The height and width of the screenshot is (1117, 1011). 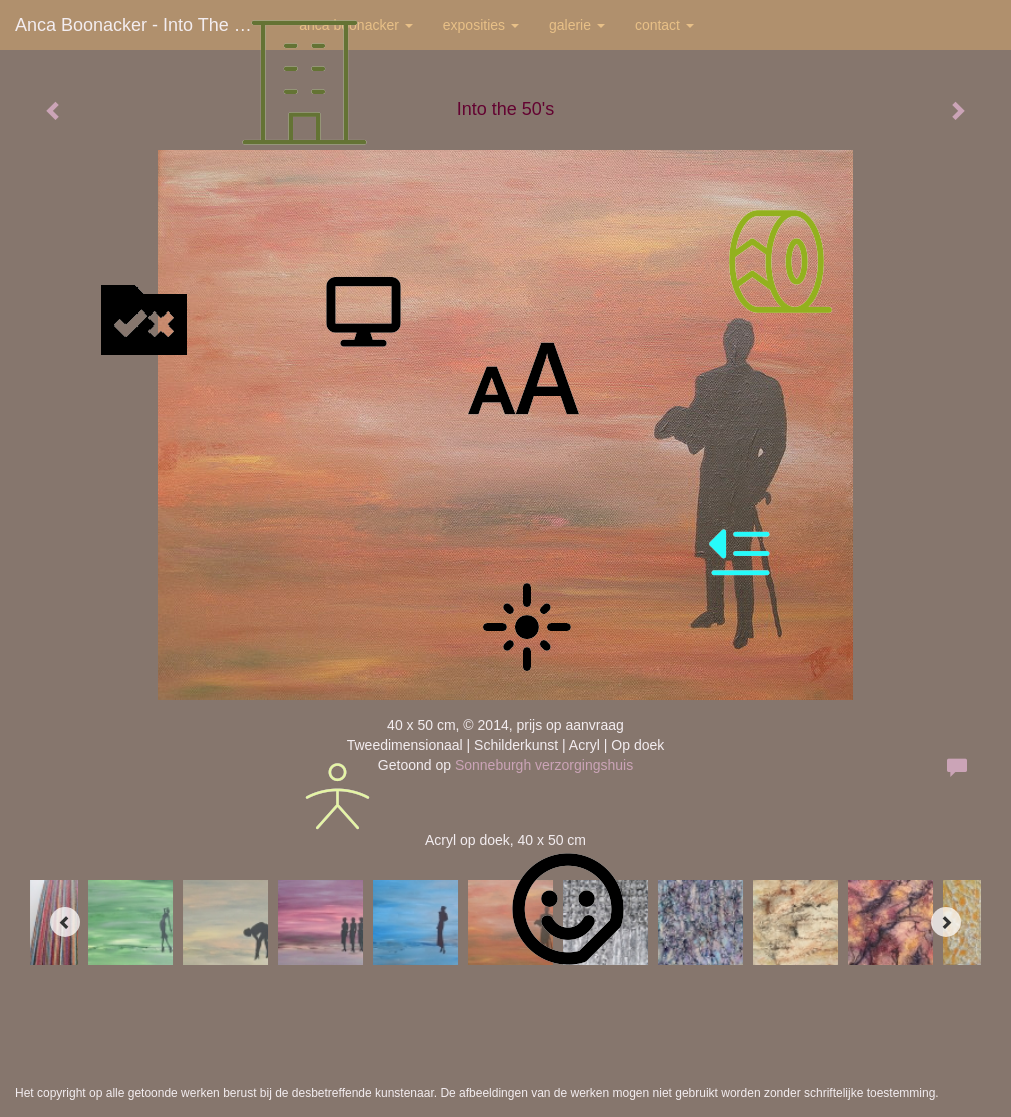 I want to click on view company or business information, so click(x=304, y=82).